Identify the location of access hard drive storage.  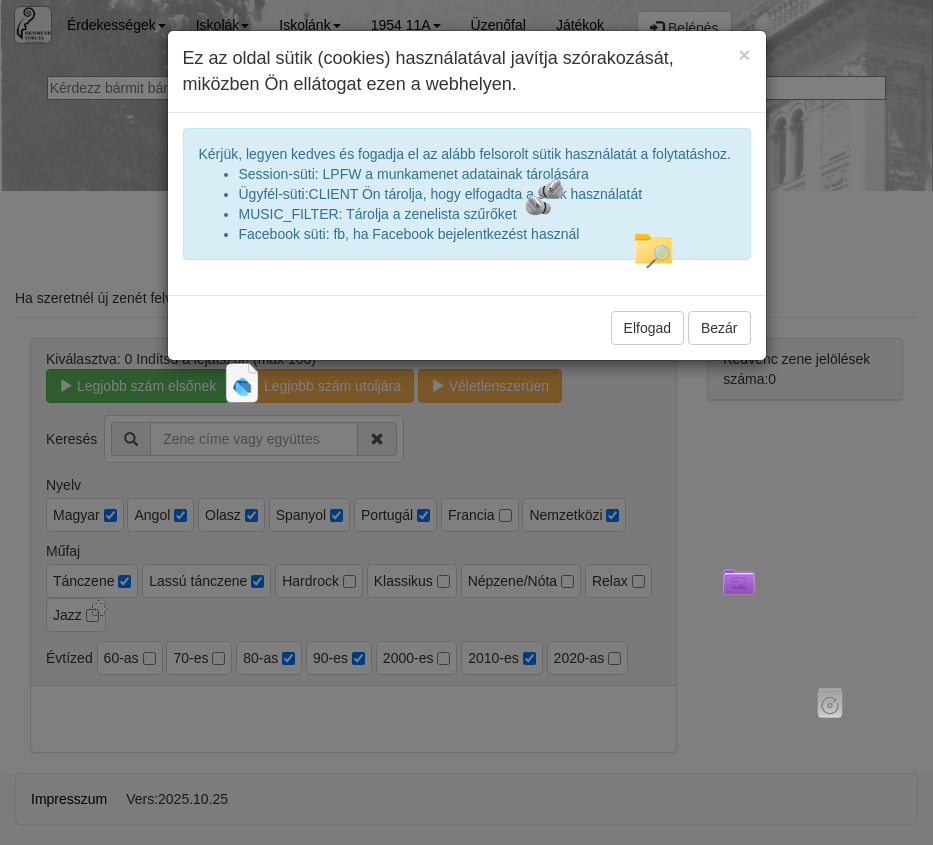
(830, 703).